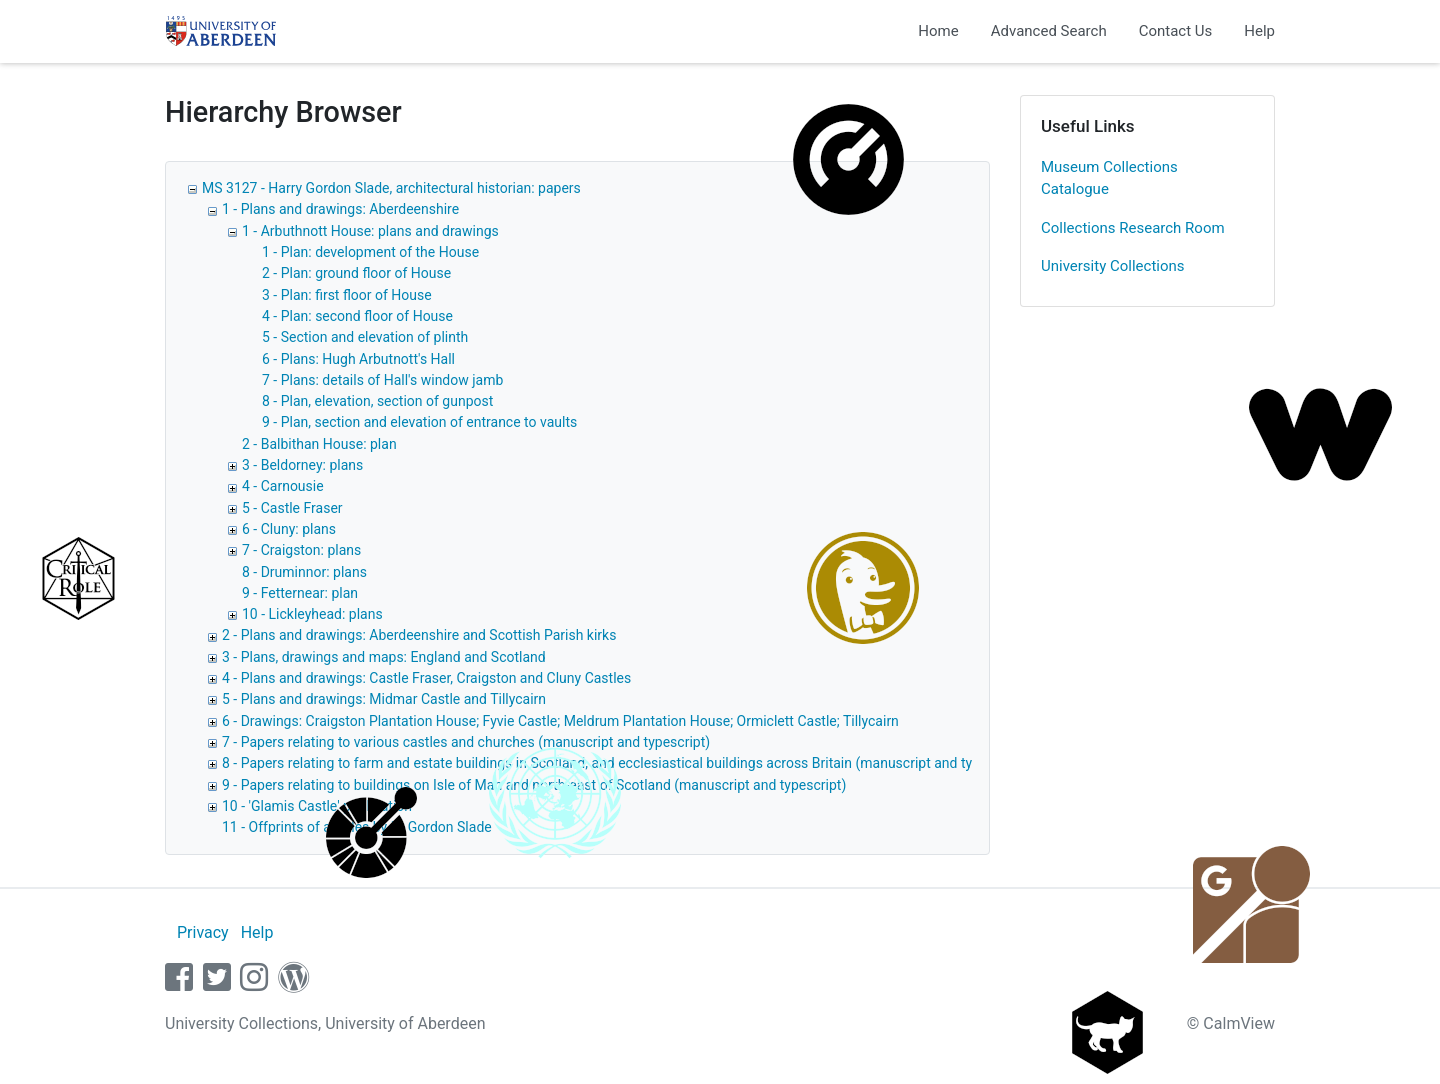 Image resolution: width=1440 pixels, height=1084 pixels. I want to click on open TiddlyWiki application, so click(1107, 1032).